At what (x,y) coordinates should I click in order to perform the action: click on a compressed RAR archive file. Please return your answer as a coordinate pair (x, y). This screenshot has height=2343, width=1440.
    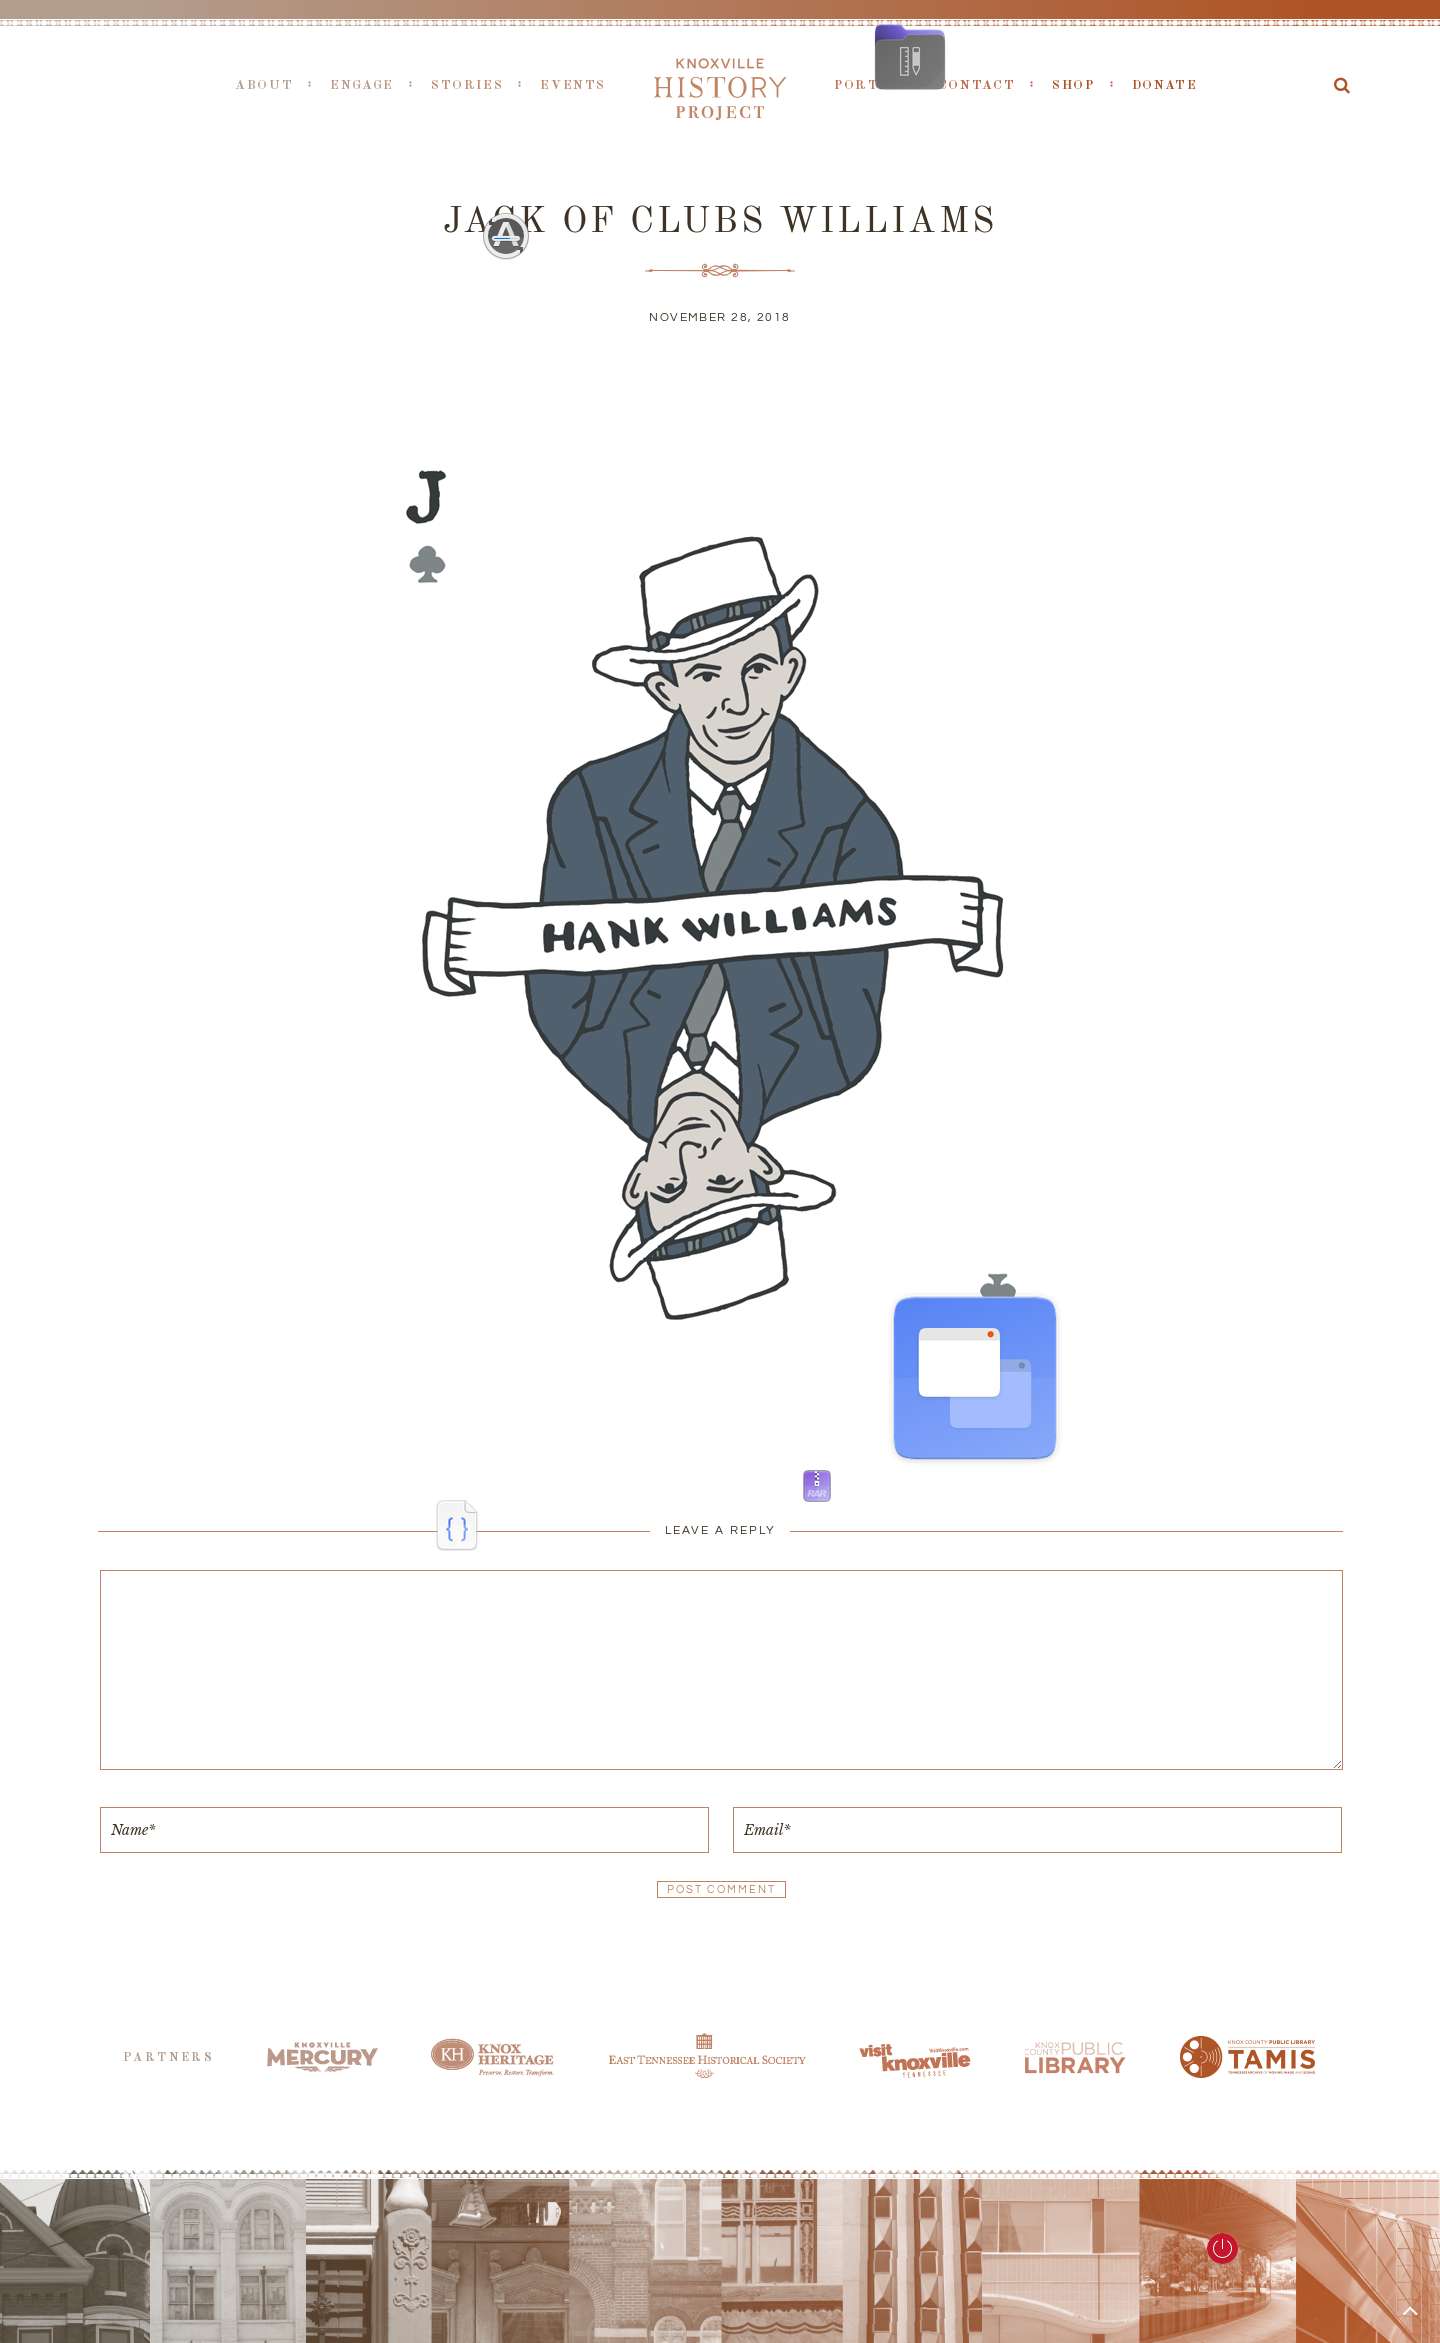
    Looking at the image, I should click on (817, 1486).